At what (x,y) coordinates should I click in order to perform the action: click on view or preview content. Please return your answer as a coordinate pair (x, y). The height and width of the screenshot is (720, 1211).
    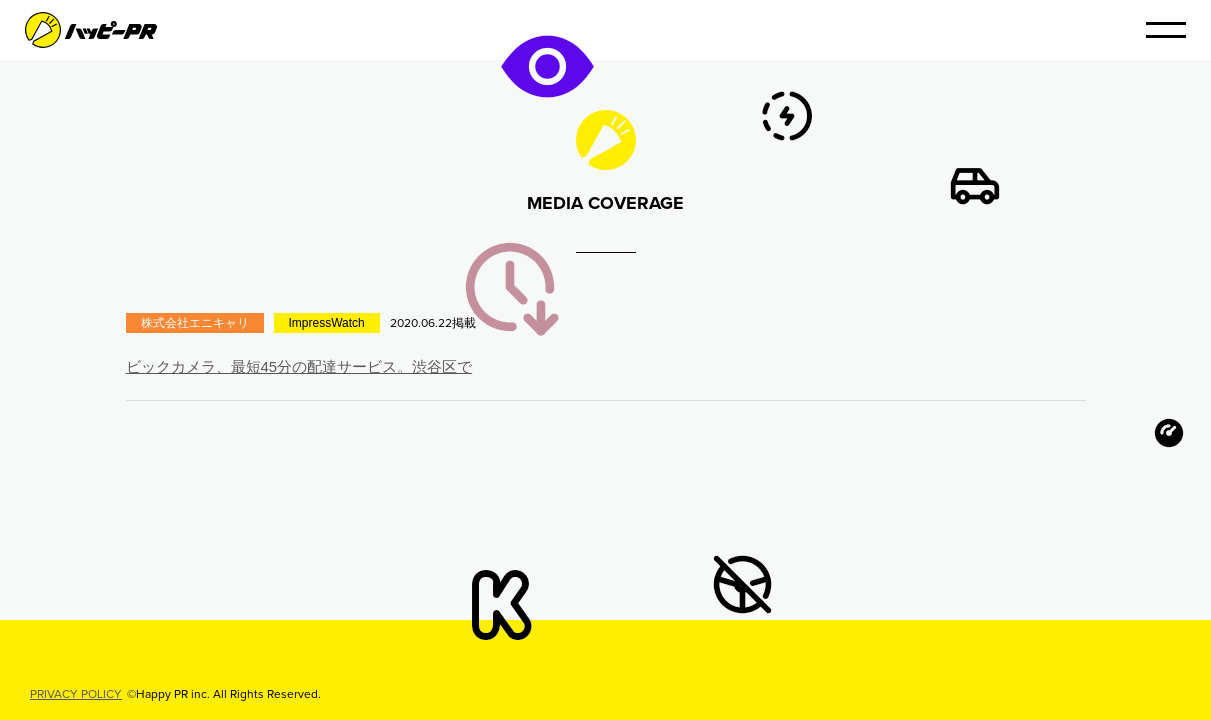
    Looking at the image, I should click on (547, 66).